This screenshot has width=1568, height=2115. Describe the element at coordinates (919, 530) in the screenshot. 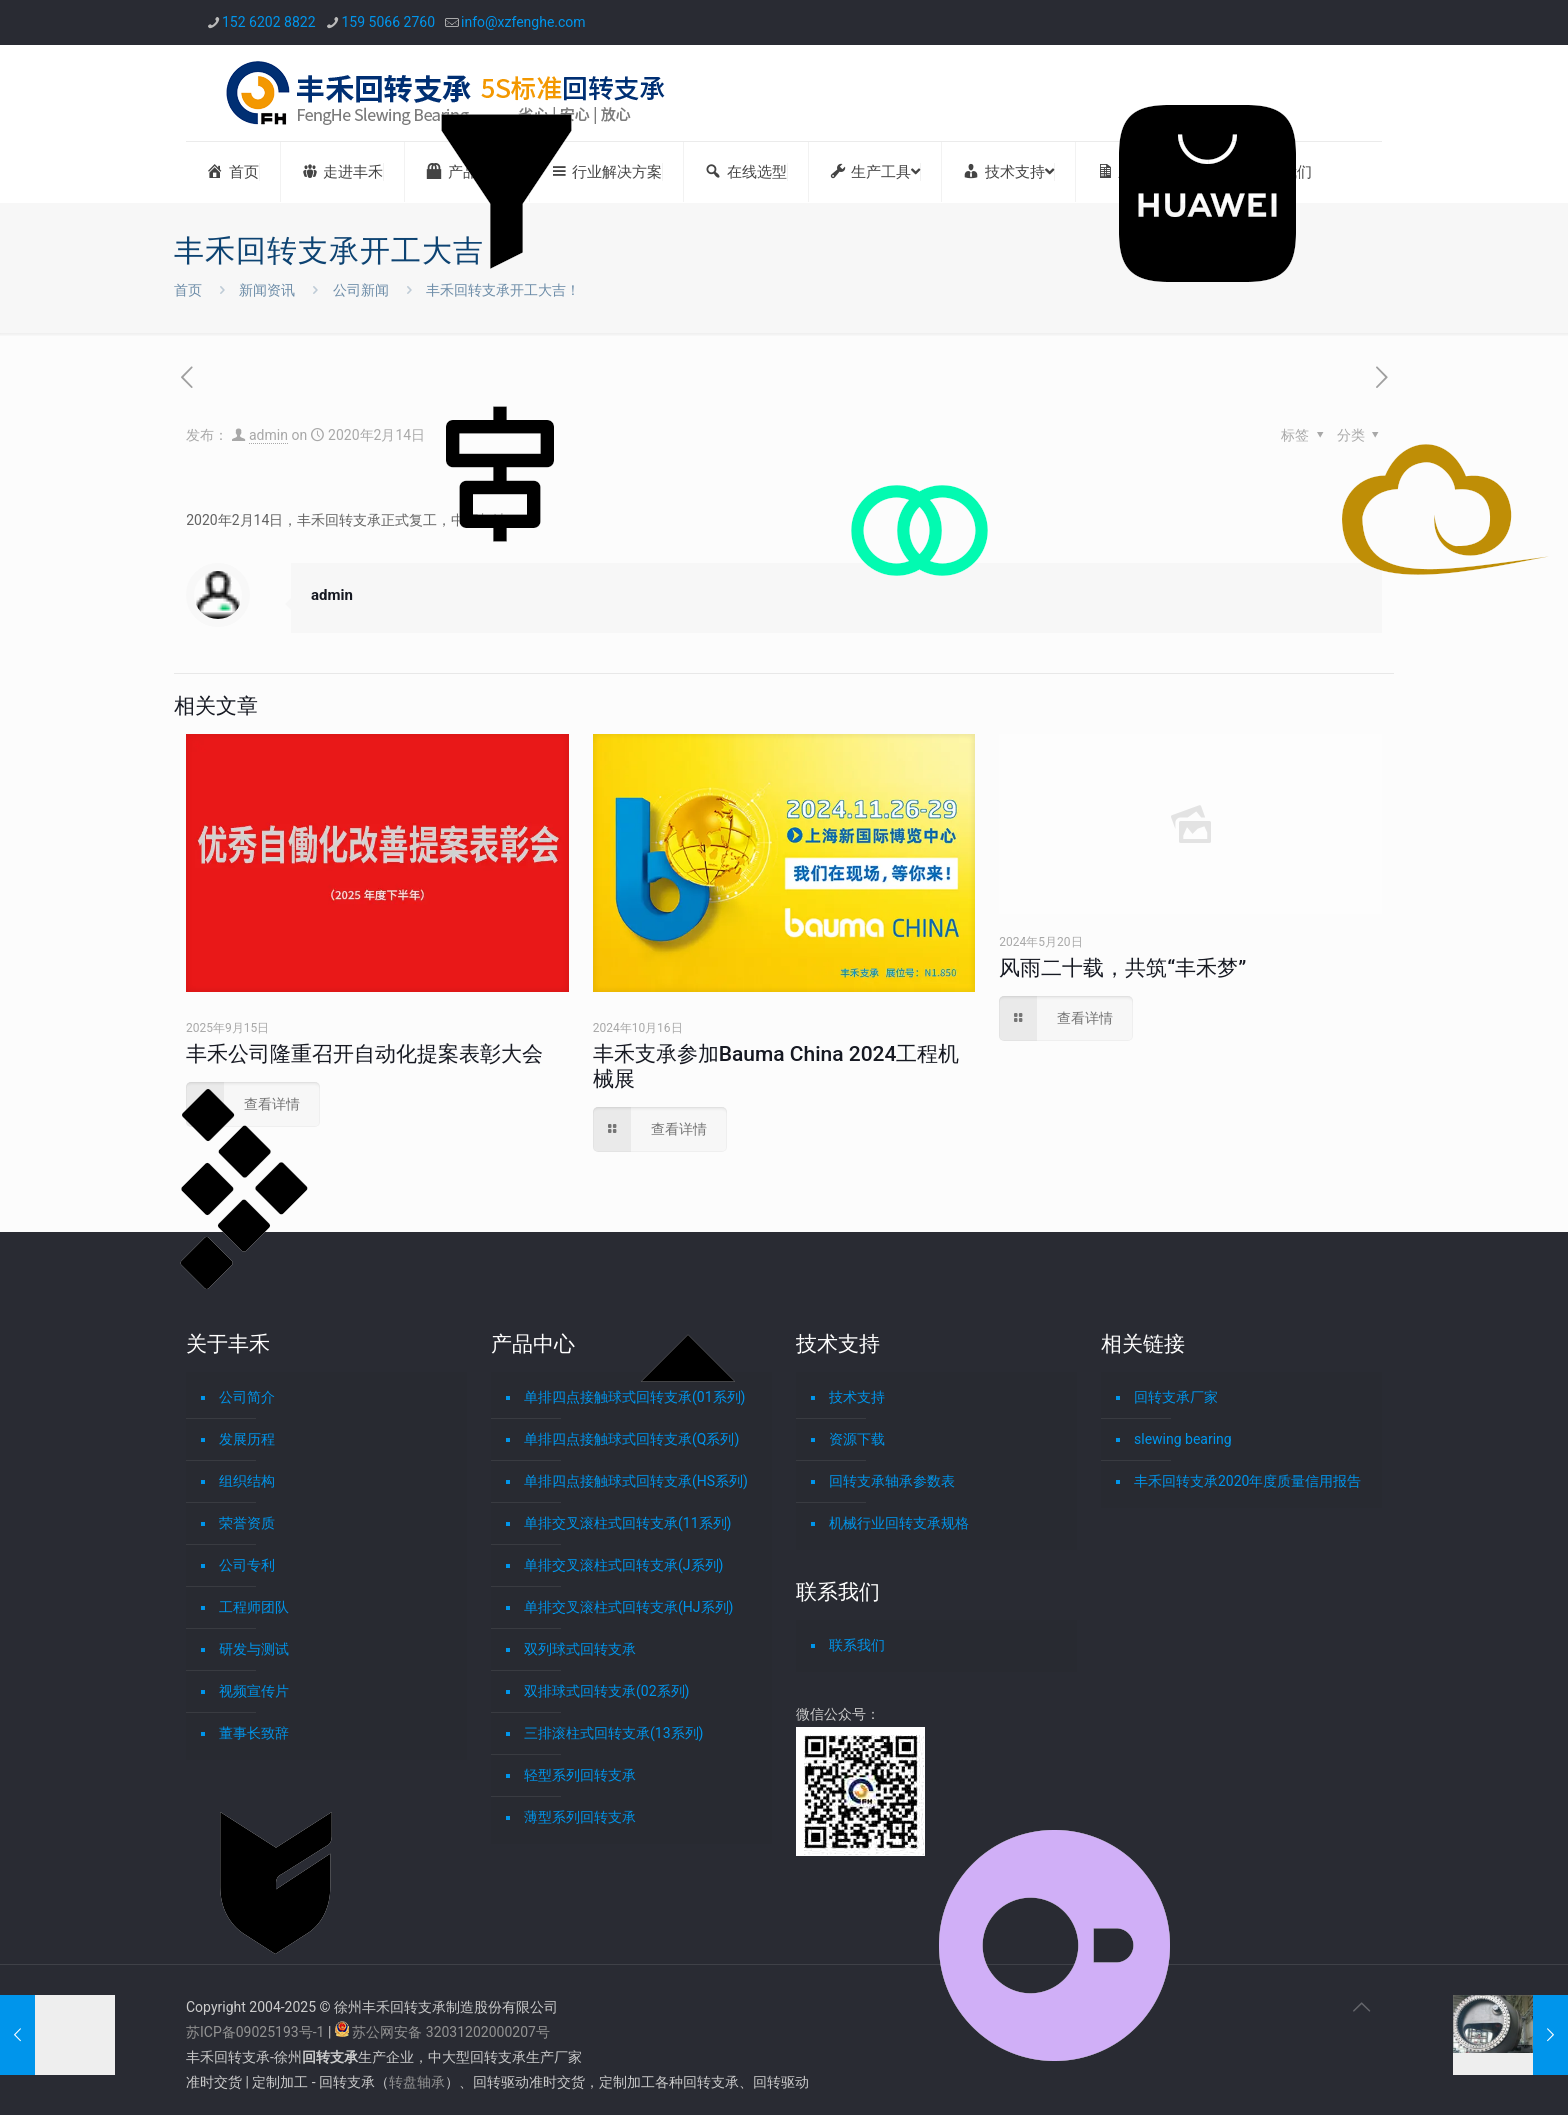

I see `pay with mastercard` at that location.